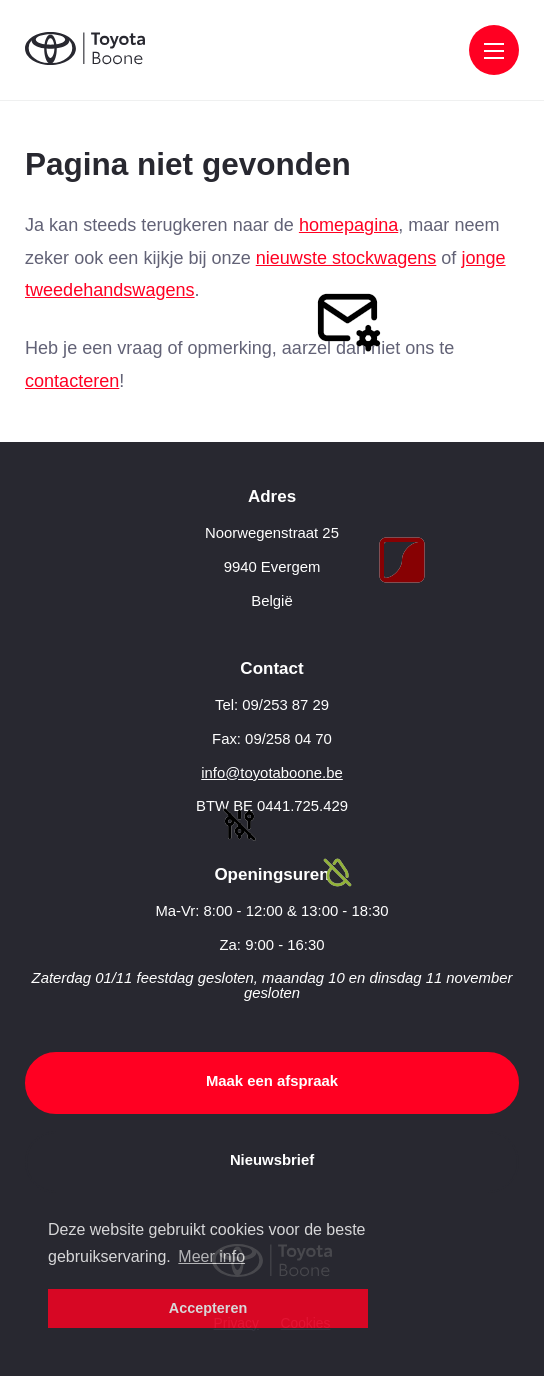 The image size is (544, 1376). I want to click on access email settings, so click(347, 317).